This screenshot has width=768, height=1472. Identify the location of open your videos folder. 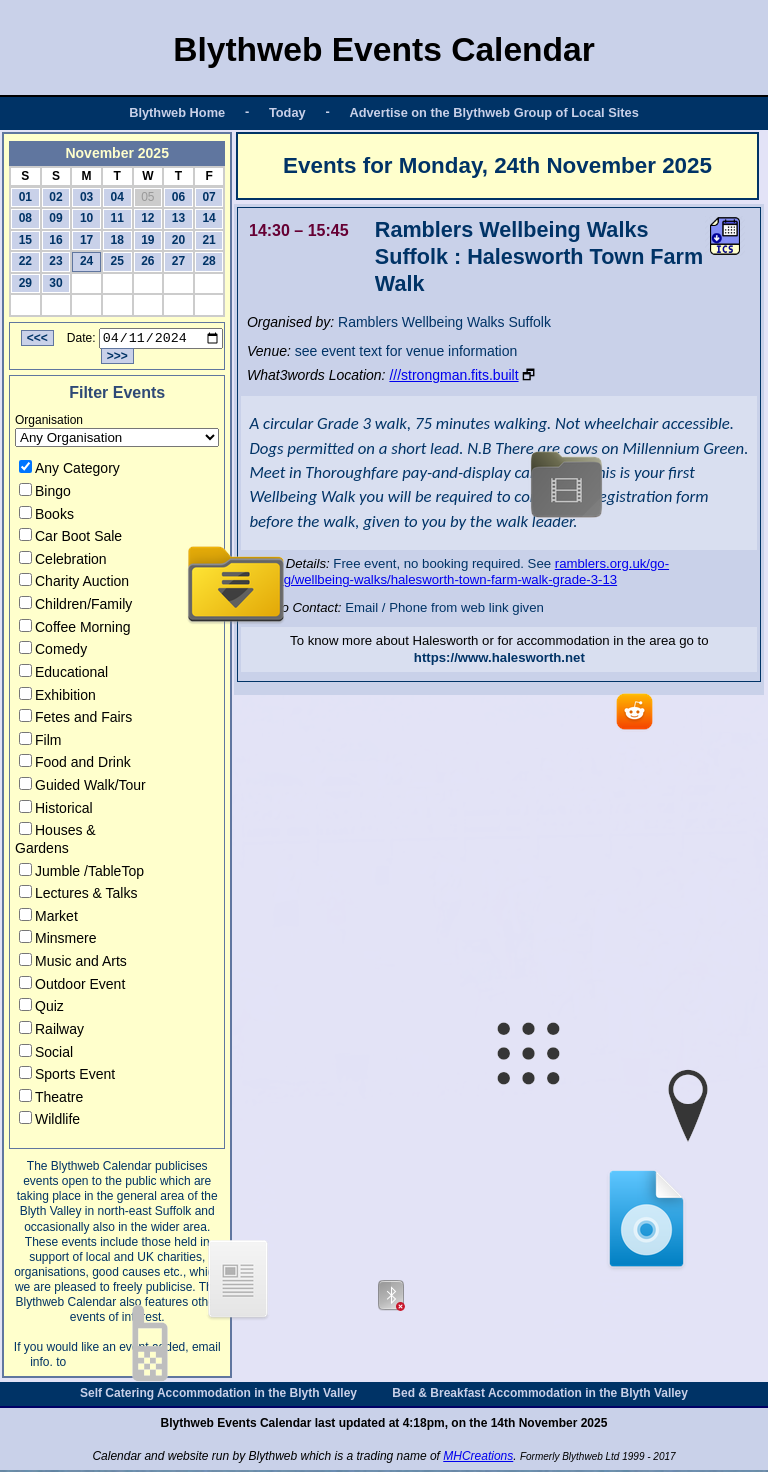
(566, 484).